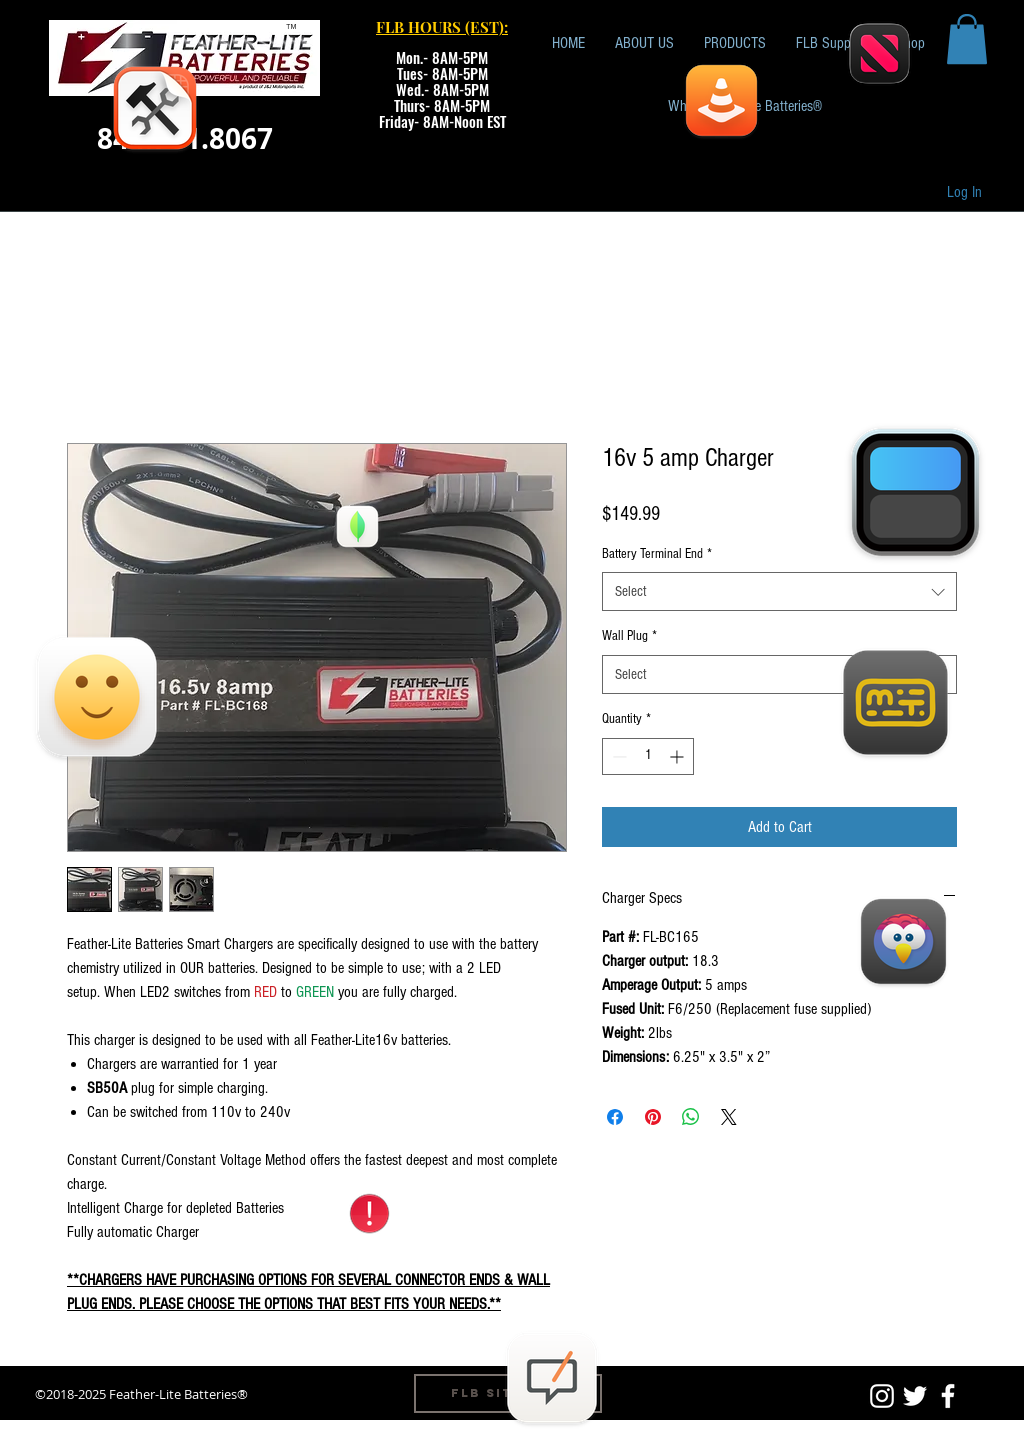 The image size is (1024, 1447). Describe the element at coordinates (895, 702) in the screenshot. I see `open monkeytype typing test app` at that location.